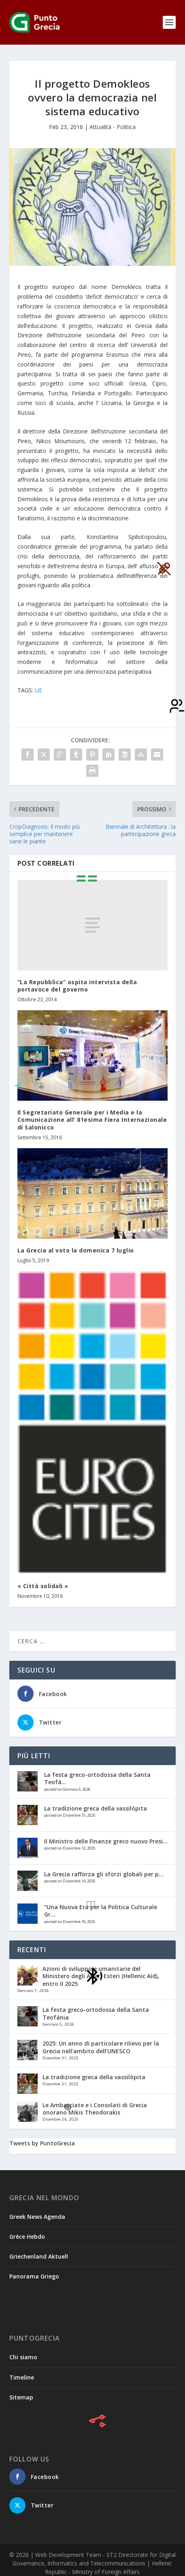  What do you see at coordinates (176, 706) in the screenshot?
I see `remove a member from the group` at bounding box center [176, 706].